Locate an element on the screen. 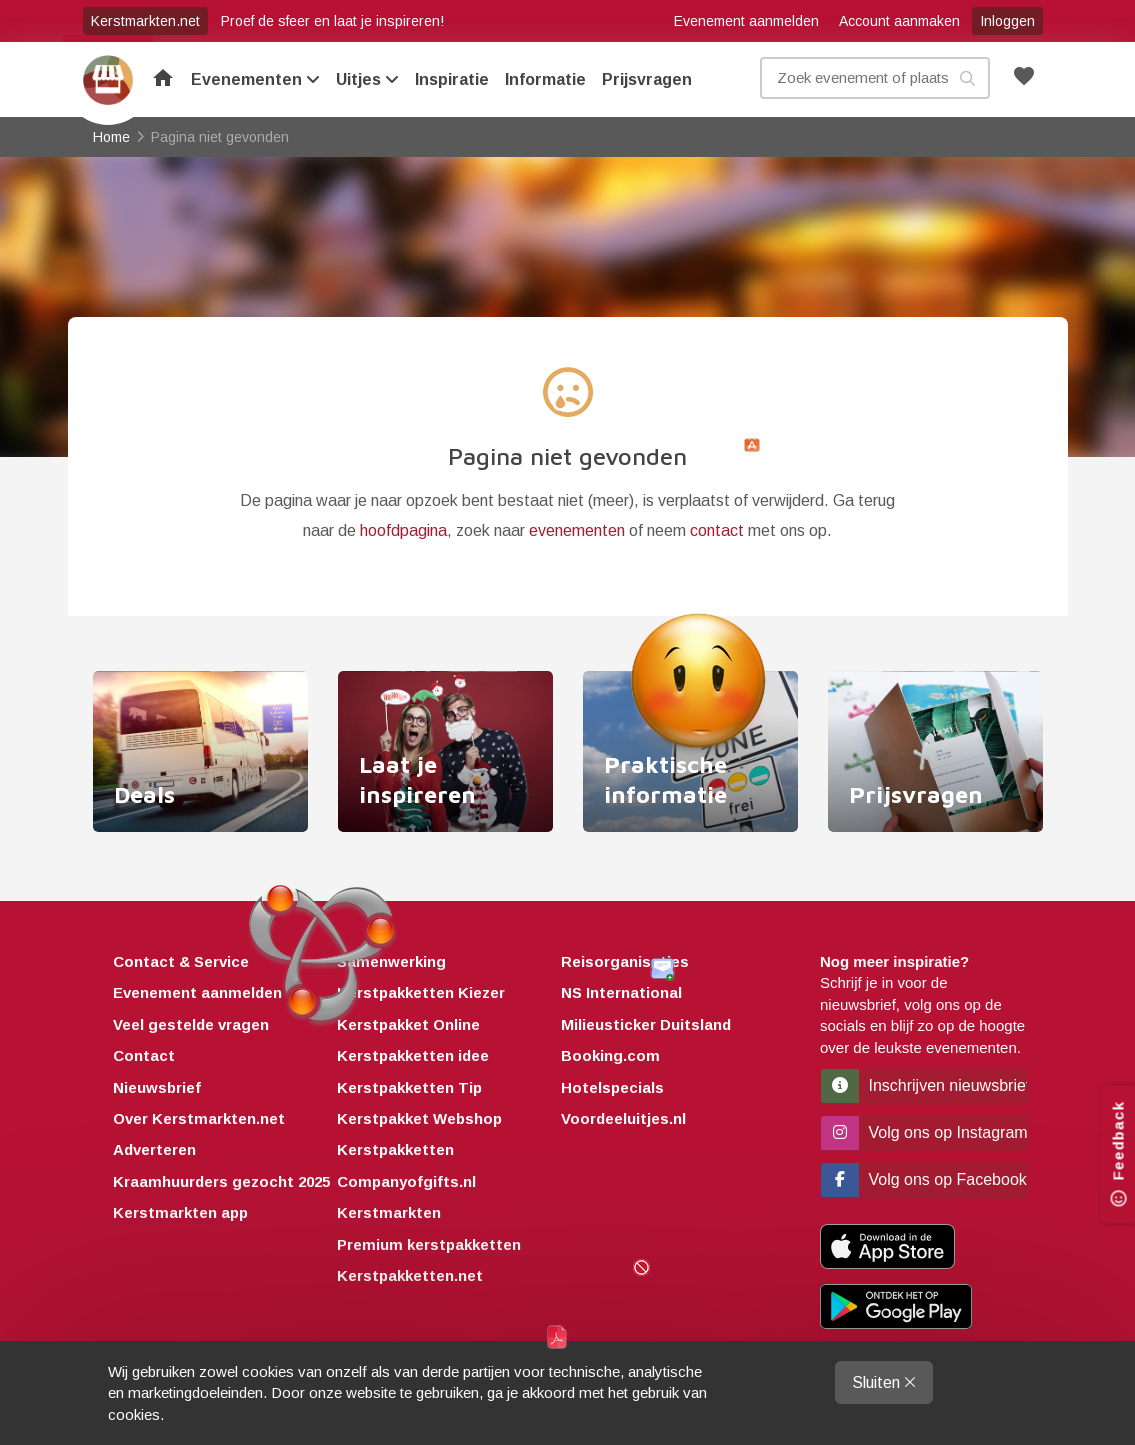  open ubuntu software center is located at coordinates (752, 445).